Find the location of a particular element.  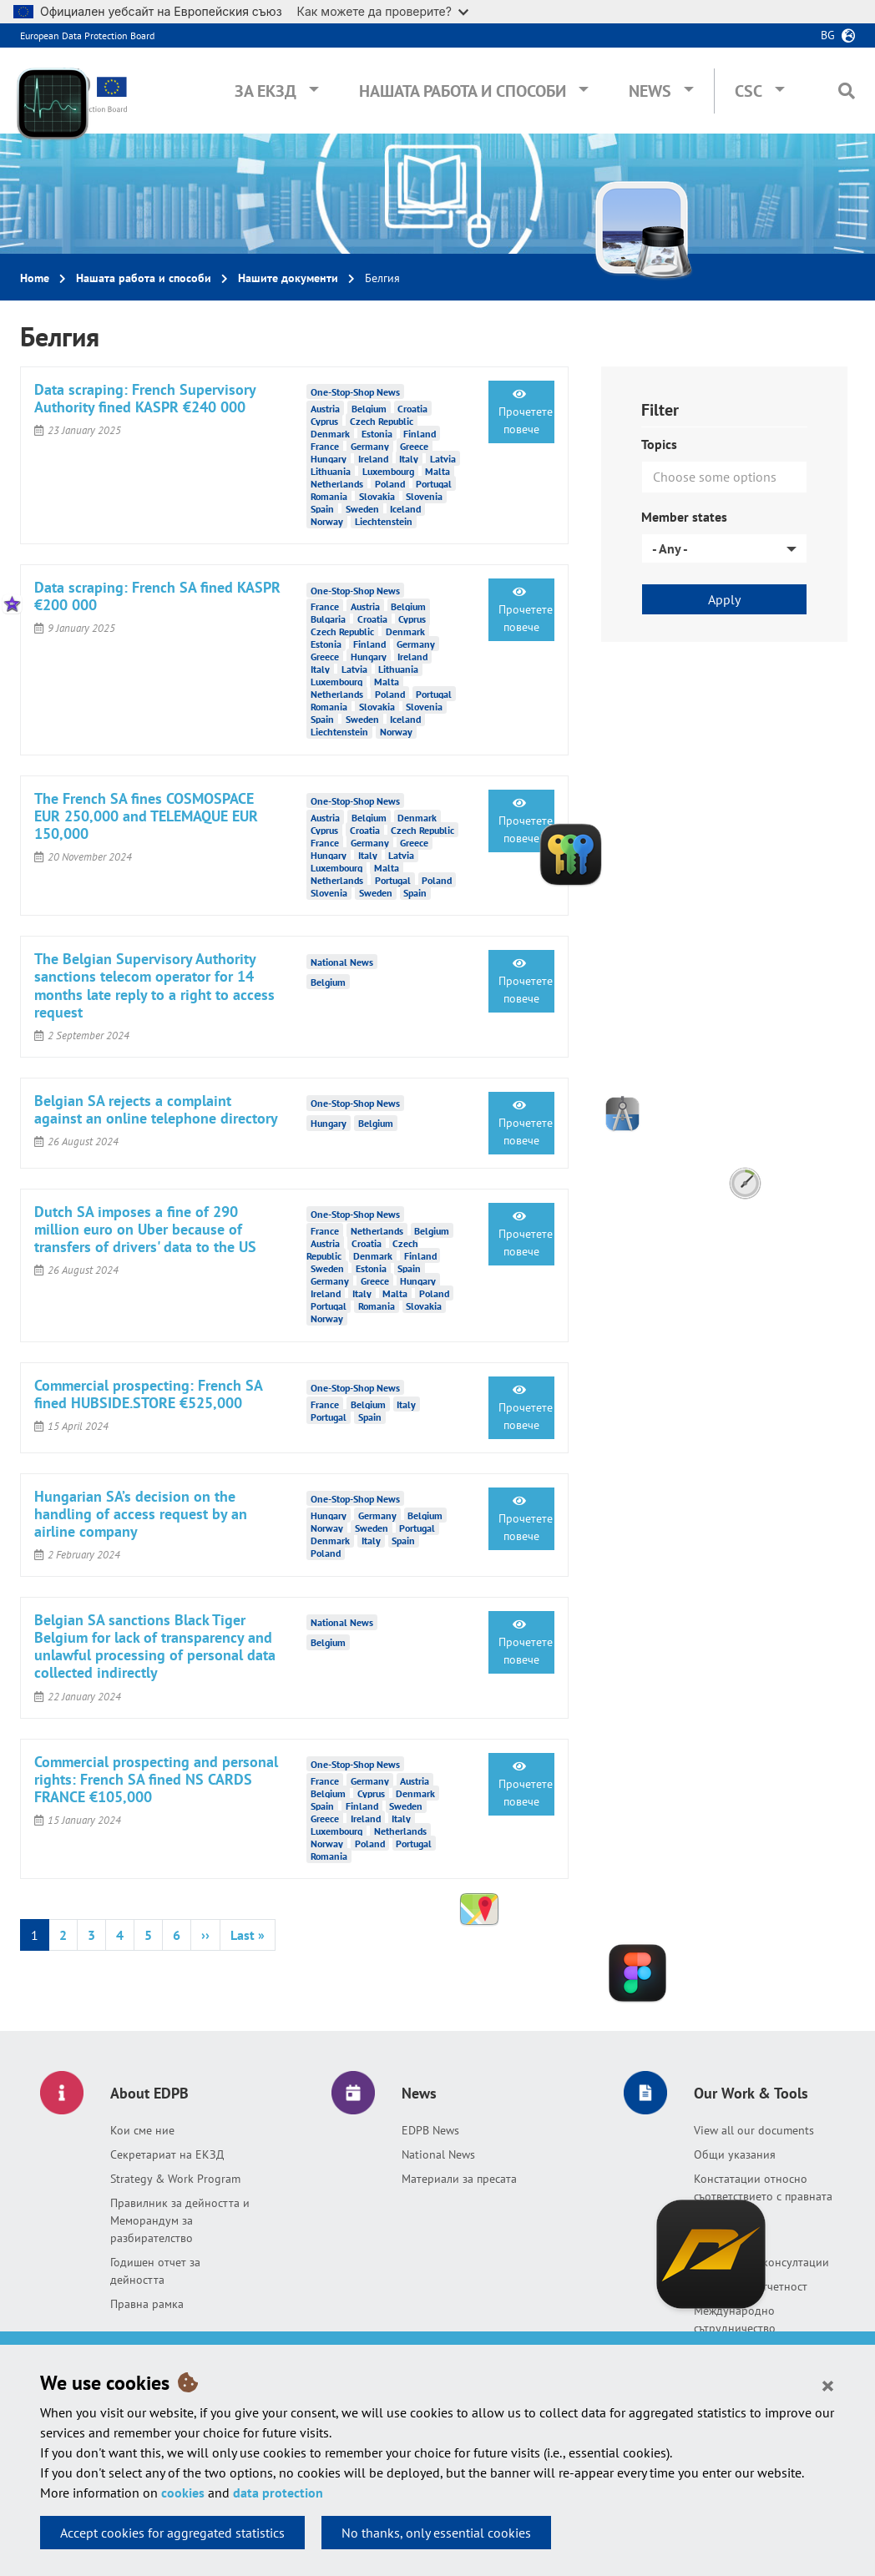

open gnome maps application is located at coordinates (479, 1909).